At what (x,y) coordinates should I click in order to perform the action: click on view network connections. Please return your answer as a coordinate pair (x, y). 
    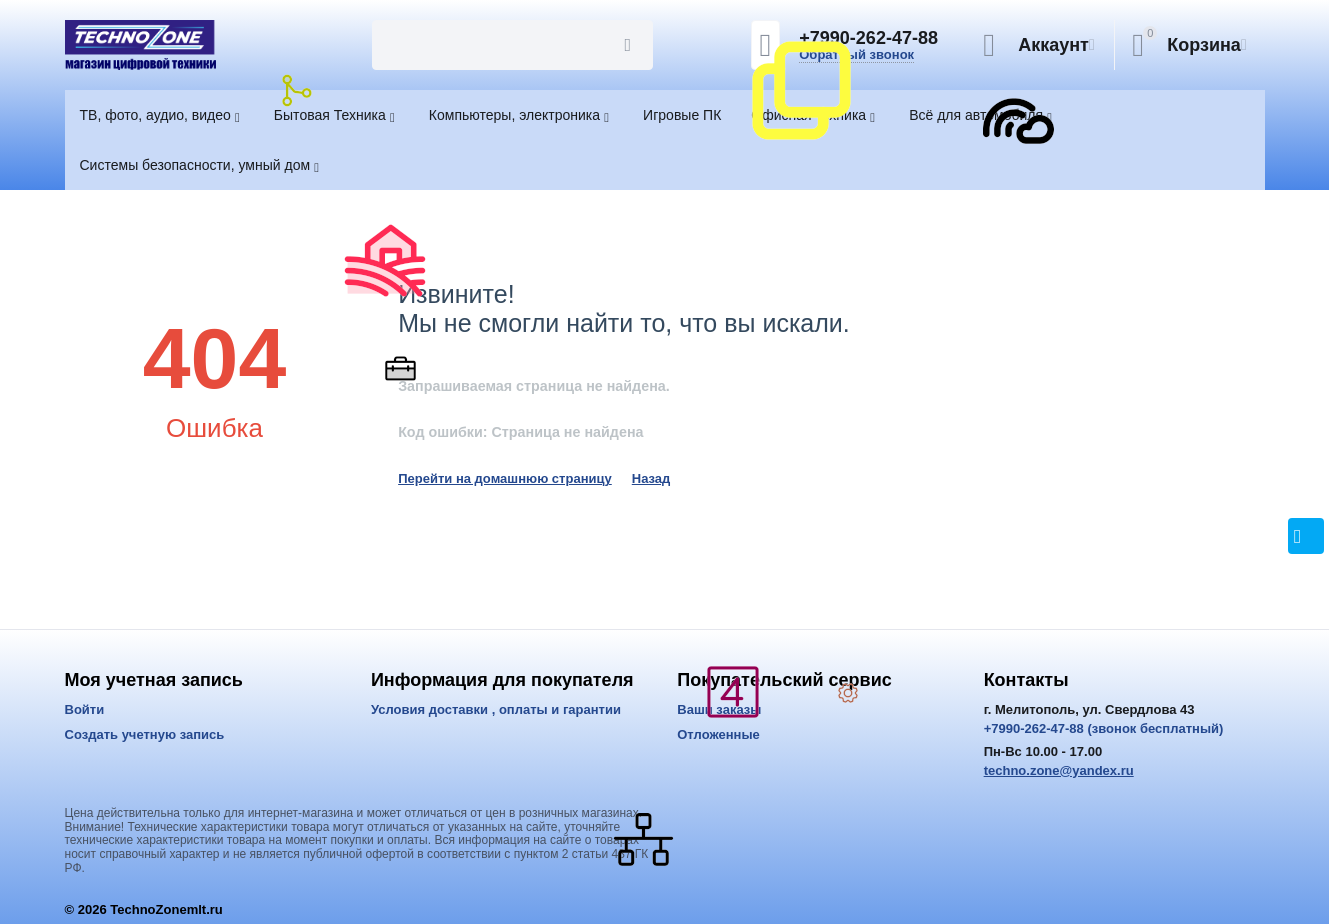
    Looking at the image, I should click on (643, 840).